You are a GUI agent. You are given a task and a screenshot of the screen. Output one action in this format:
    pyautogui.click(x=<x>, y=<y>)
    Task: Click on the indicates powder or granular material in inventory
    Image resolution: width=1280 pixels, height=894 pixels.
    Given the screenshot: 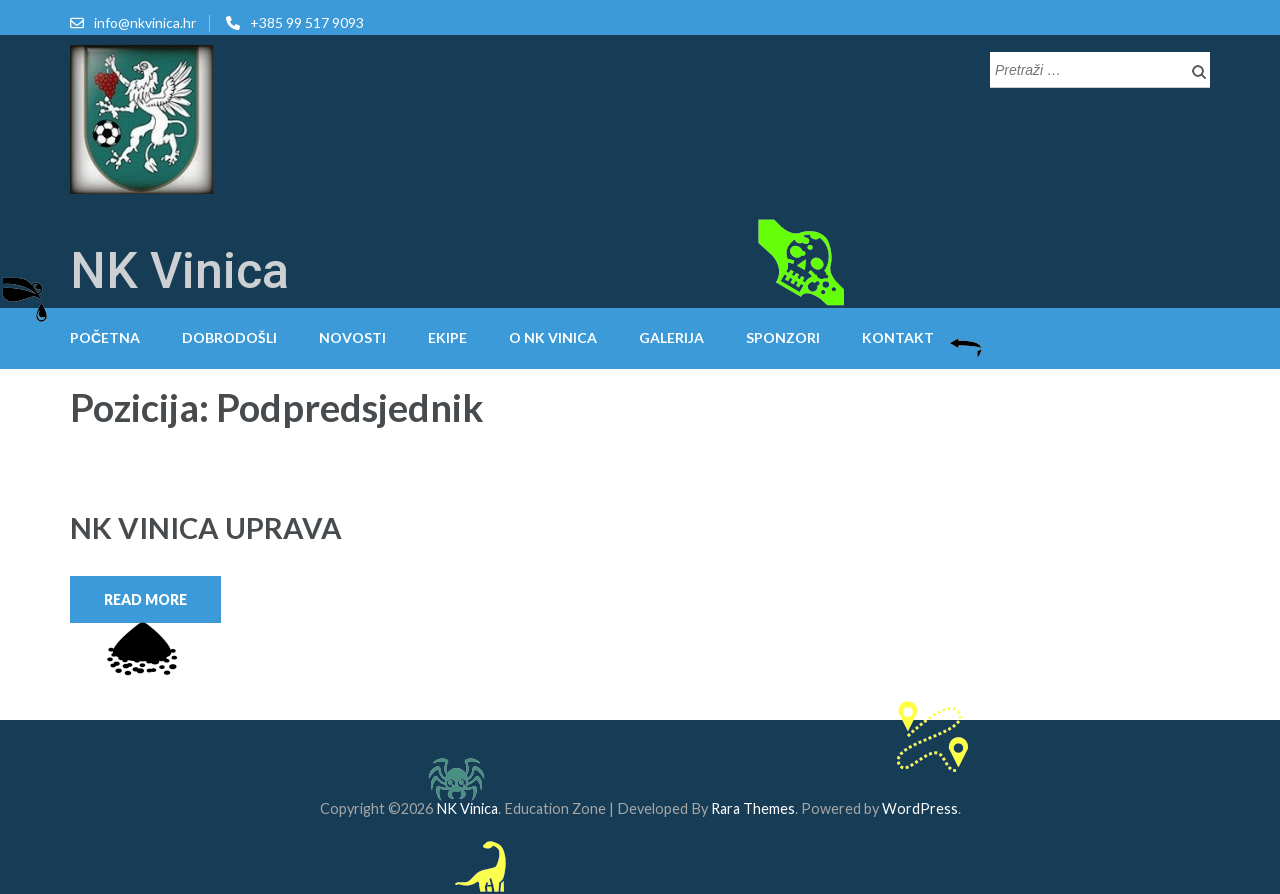 What is the action you would take?
    pyautogui.click(x=142, y=649)
    